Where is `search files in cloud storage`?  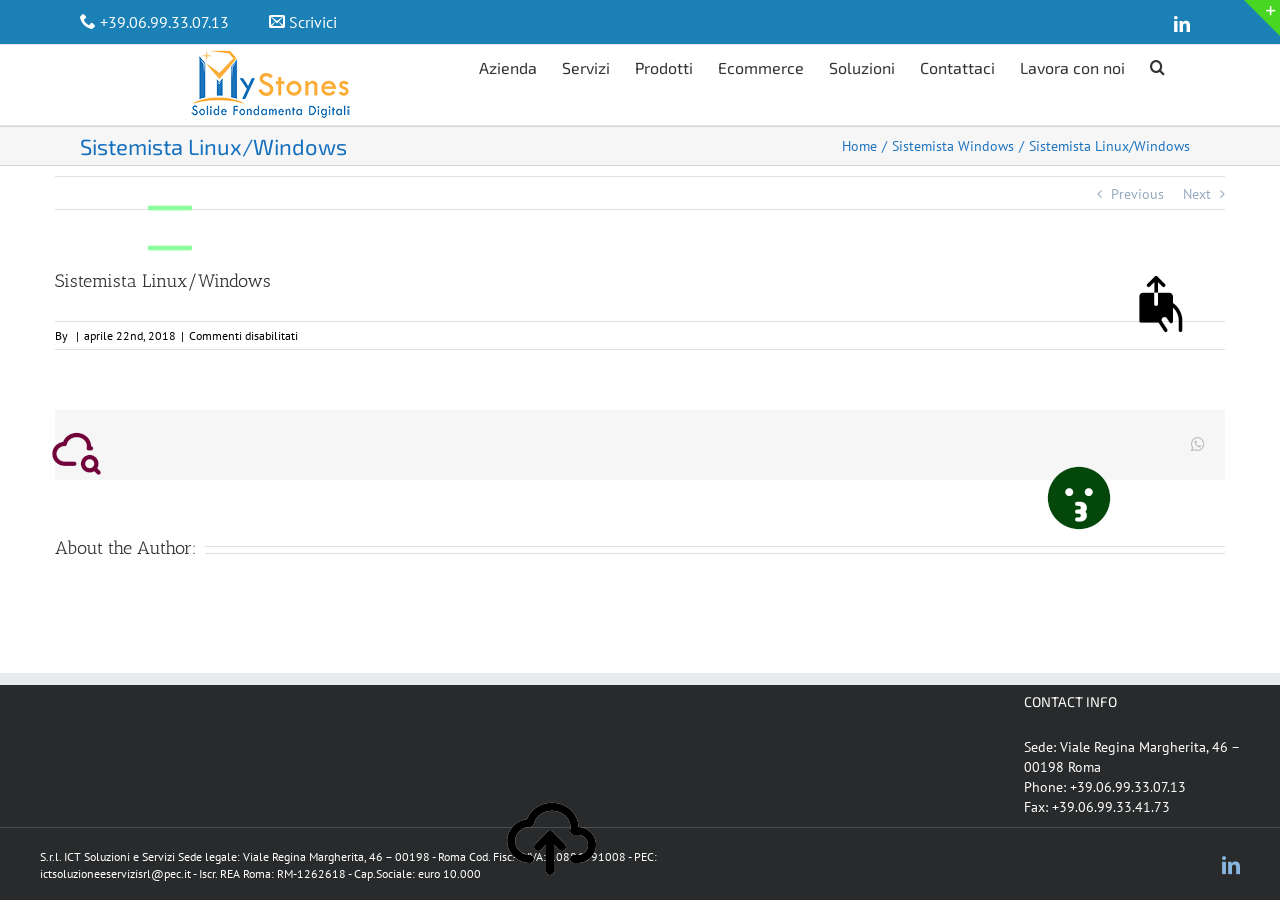 search files in cloud storage is located at coordinates (76, 450).